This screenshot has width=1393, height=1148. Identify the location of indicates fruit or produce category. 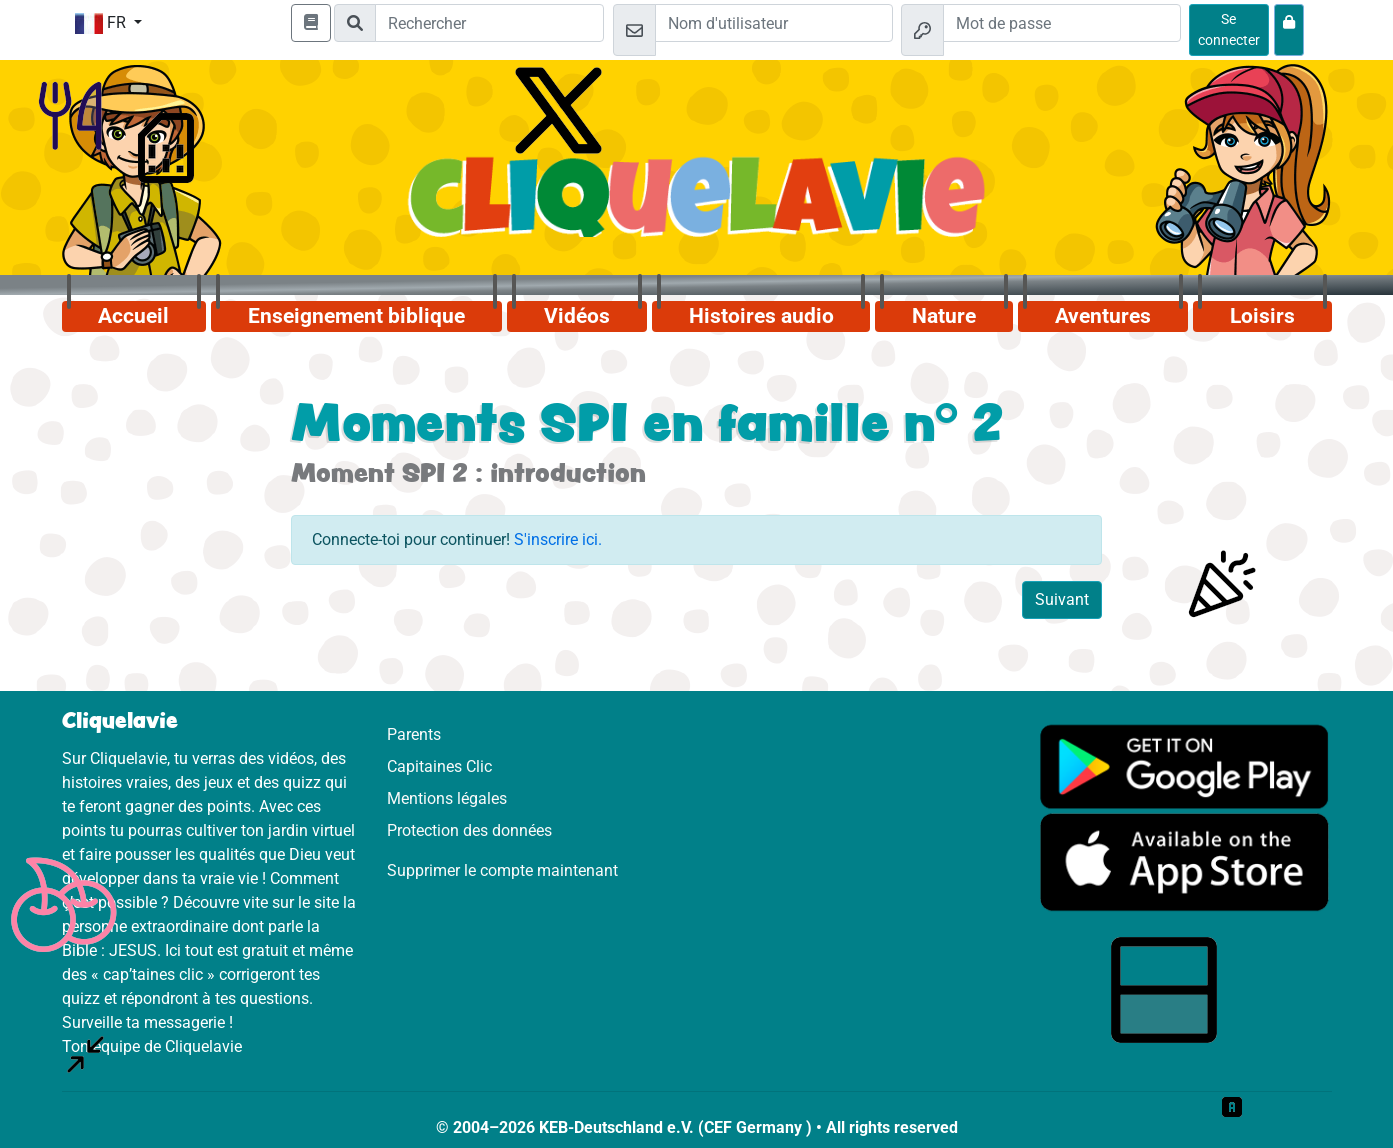
(62, 905).